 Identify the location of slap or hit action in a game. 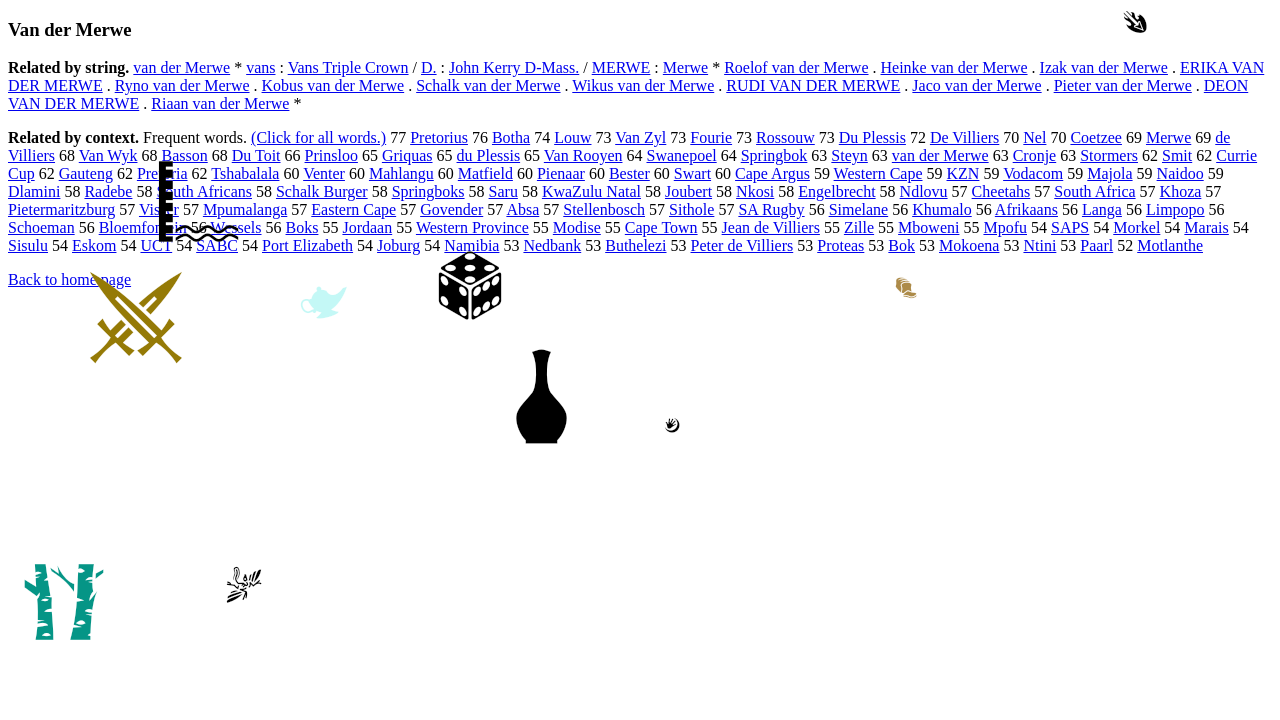
(672, 425).